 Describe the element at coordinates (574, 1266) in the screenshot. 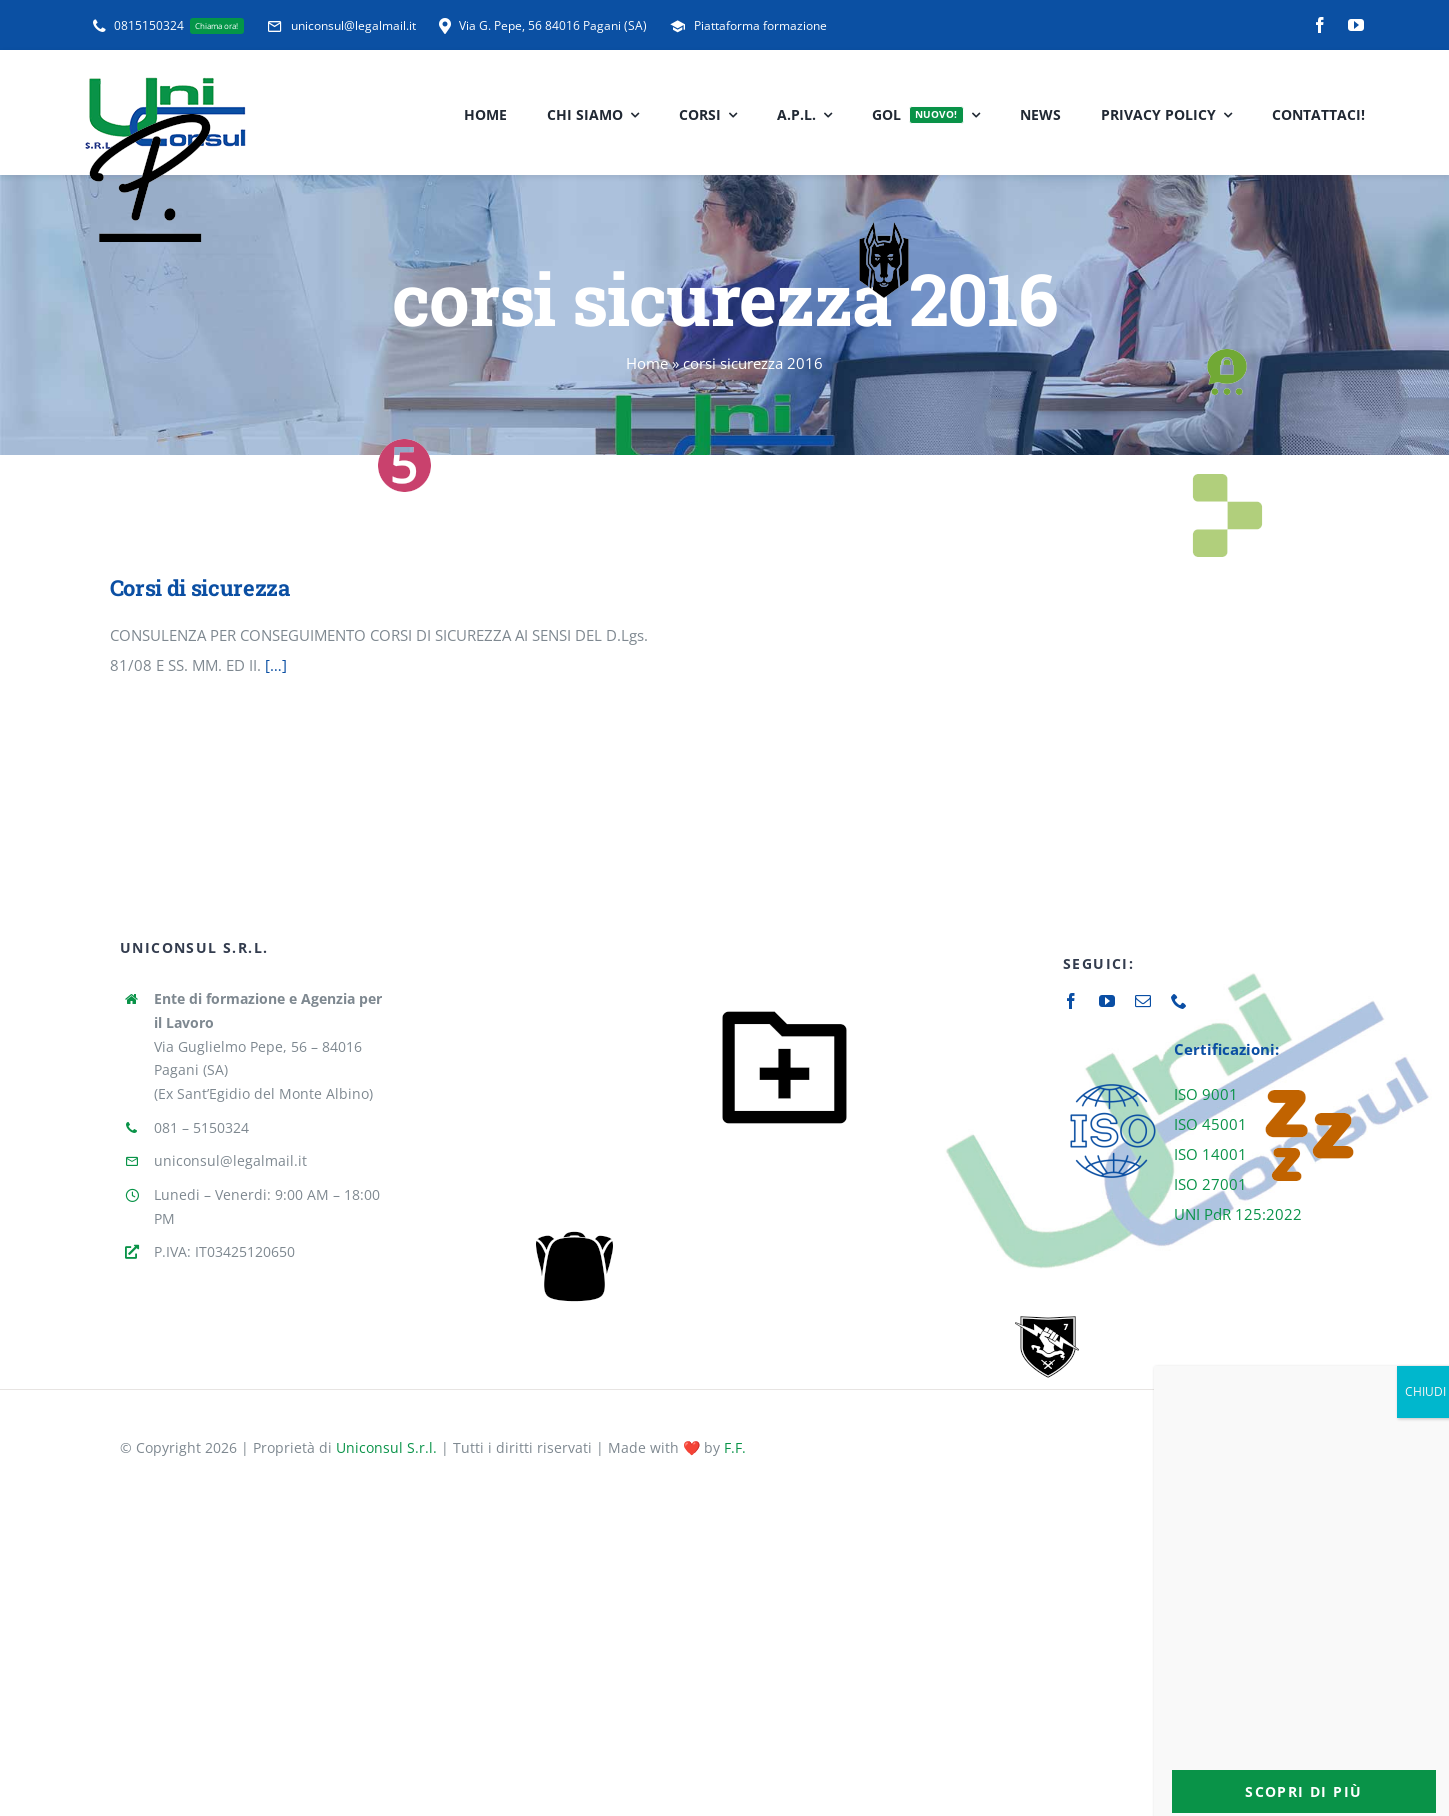

I see `visit showwcase developer portfolio platform` at that location.